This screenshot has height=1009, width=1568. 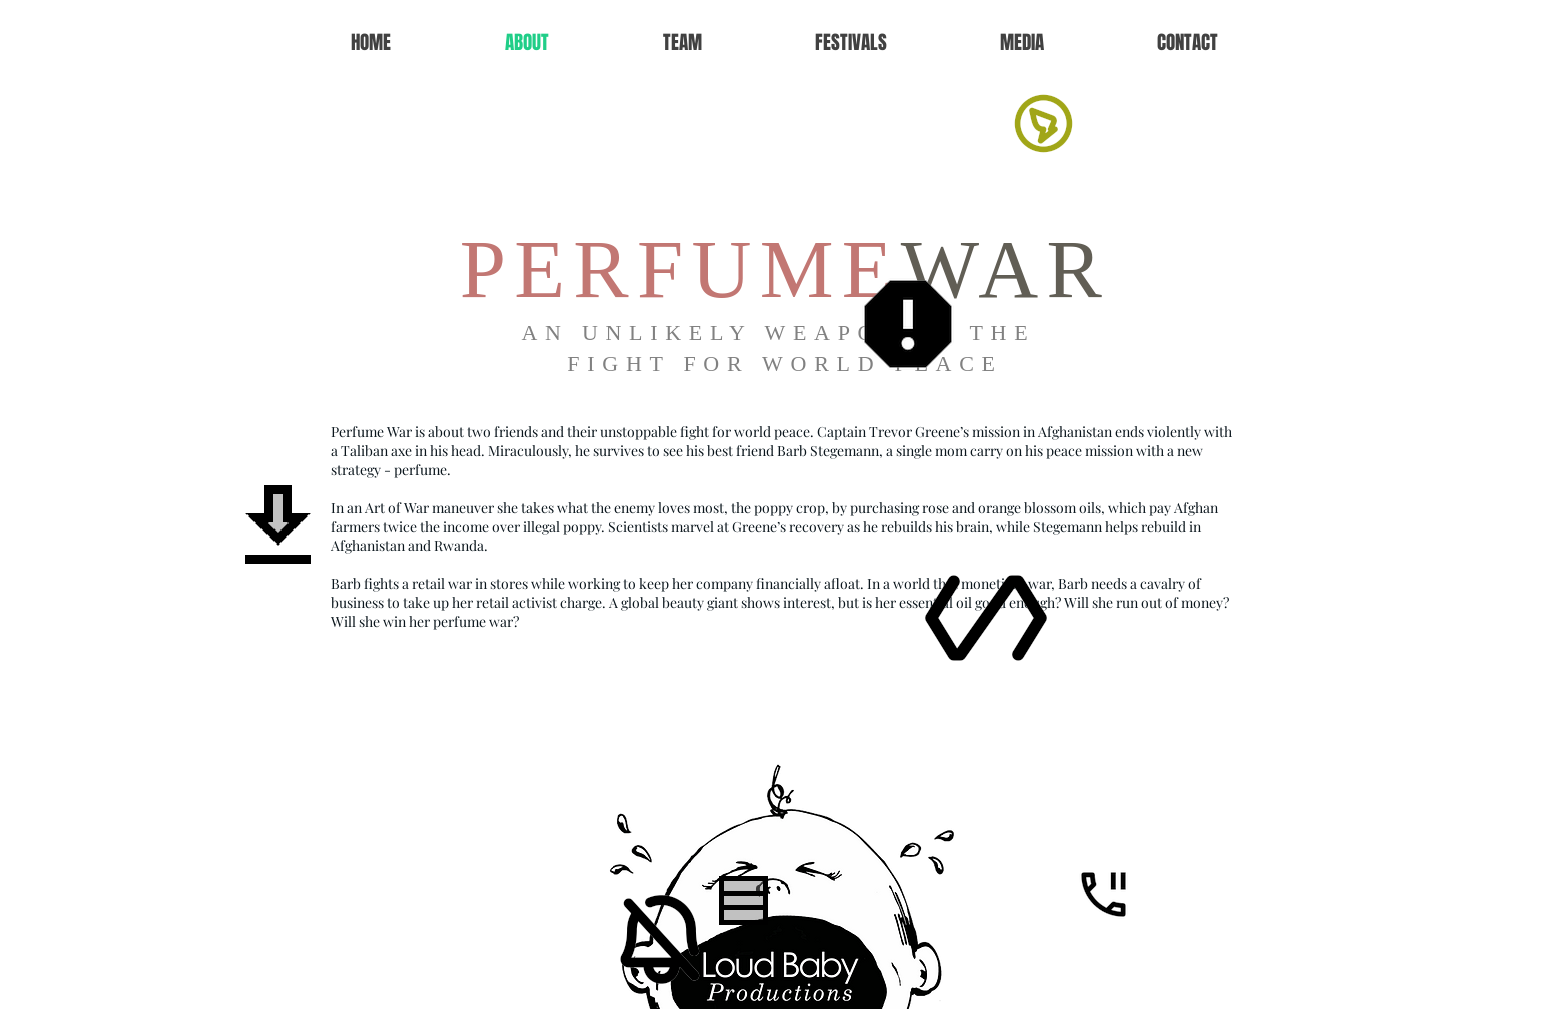 I want to click on report a problem or violation, so click(x=908, y=324).